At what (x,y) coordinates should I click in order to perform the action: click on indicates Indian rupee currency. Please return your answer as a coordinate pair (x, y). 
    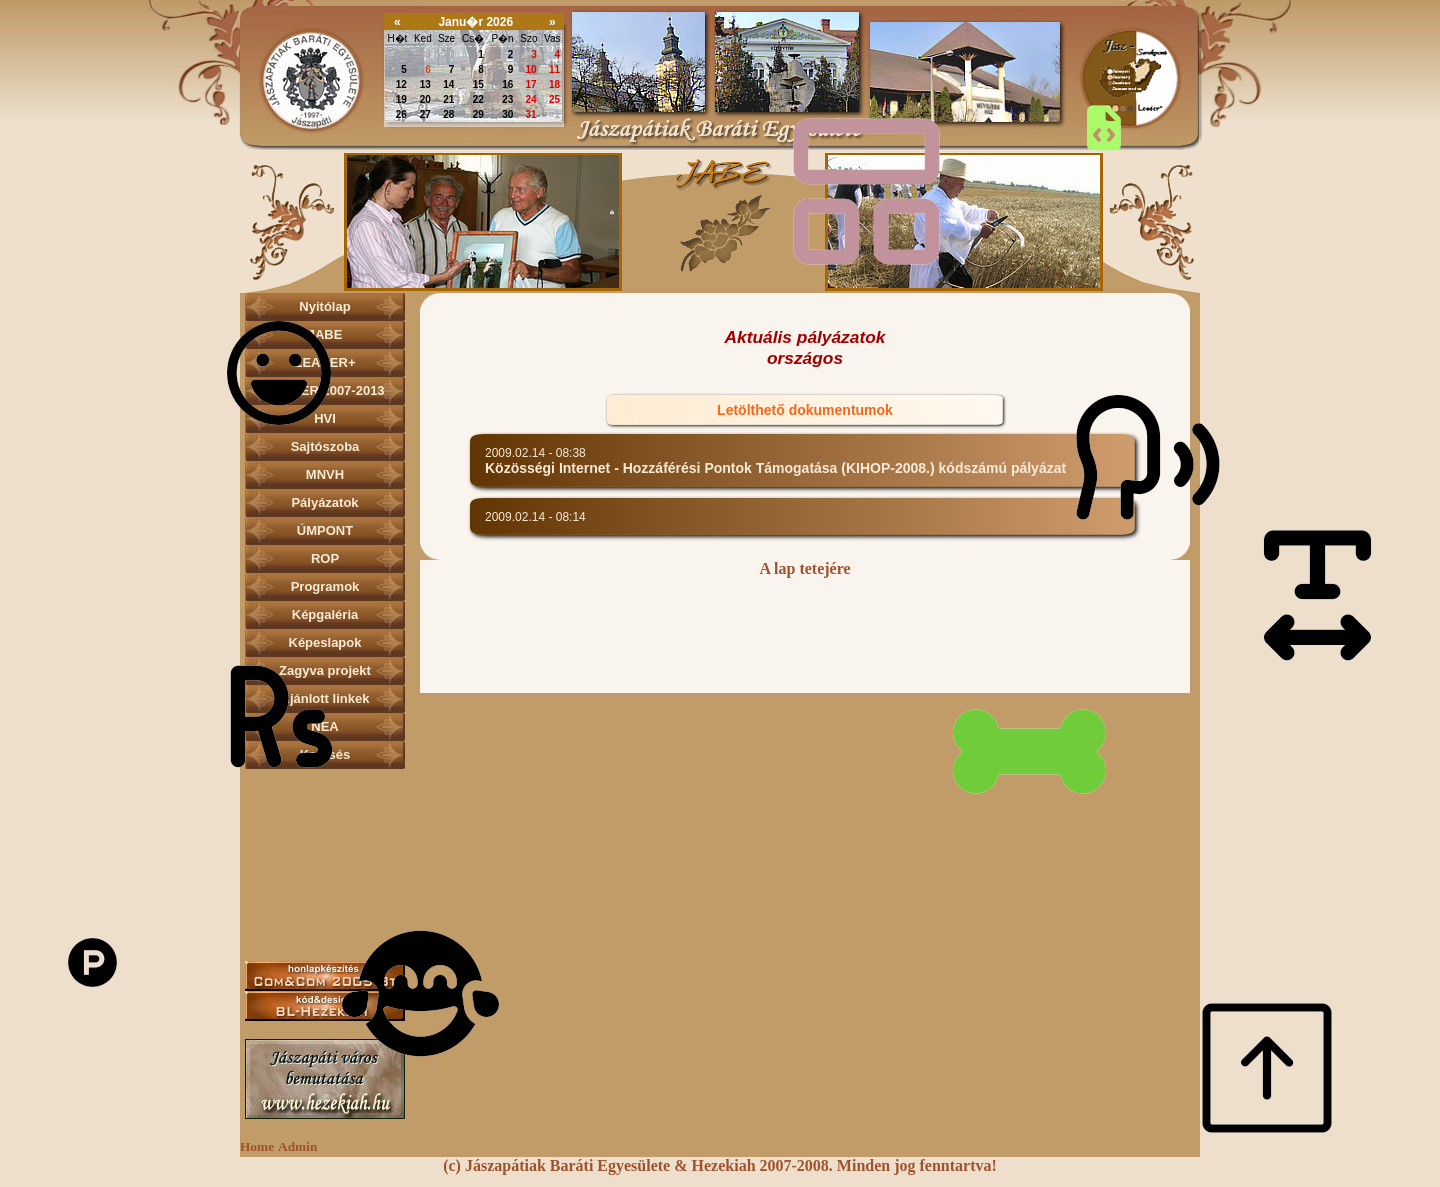
    Looking at the image, I should click on (281, 716).